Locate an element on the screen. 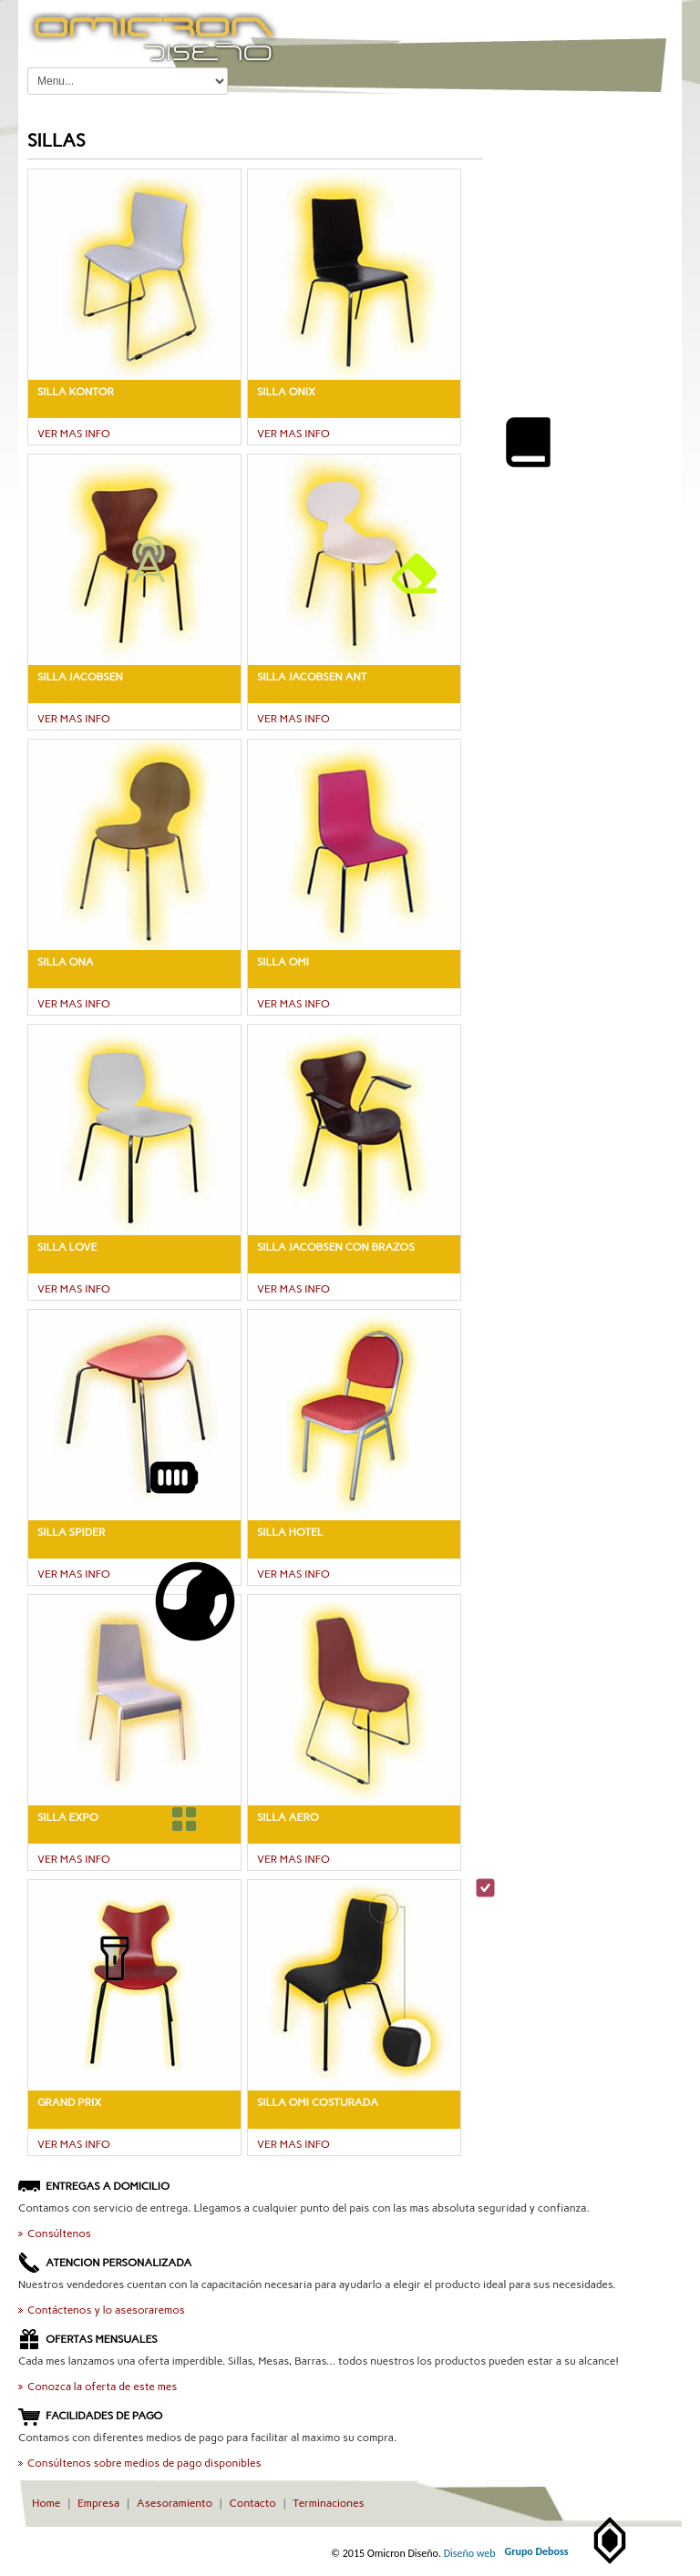 The height and width of the screenshot is (2576, 700). erase or clear content is located at coordinates (416, 575).